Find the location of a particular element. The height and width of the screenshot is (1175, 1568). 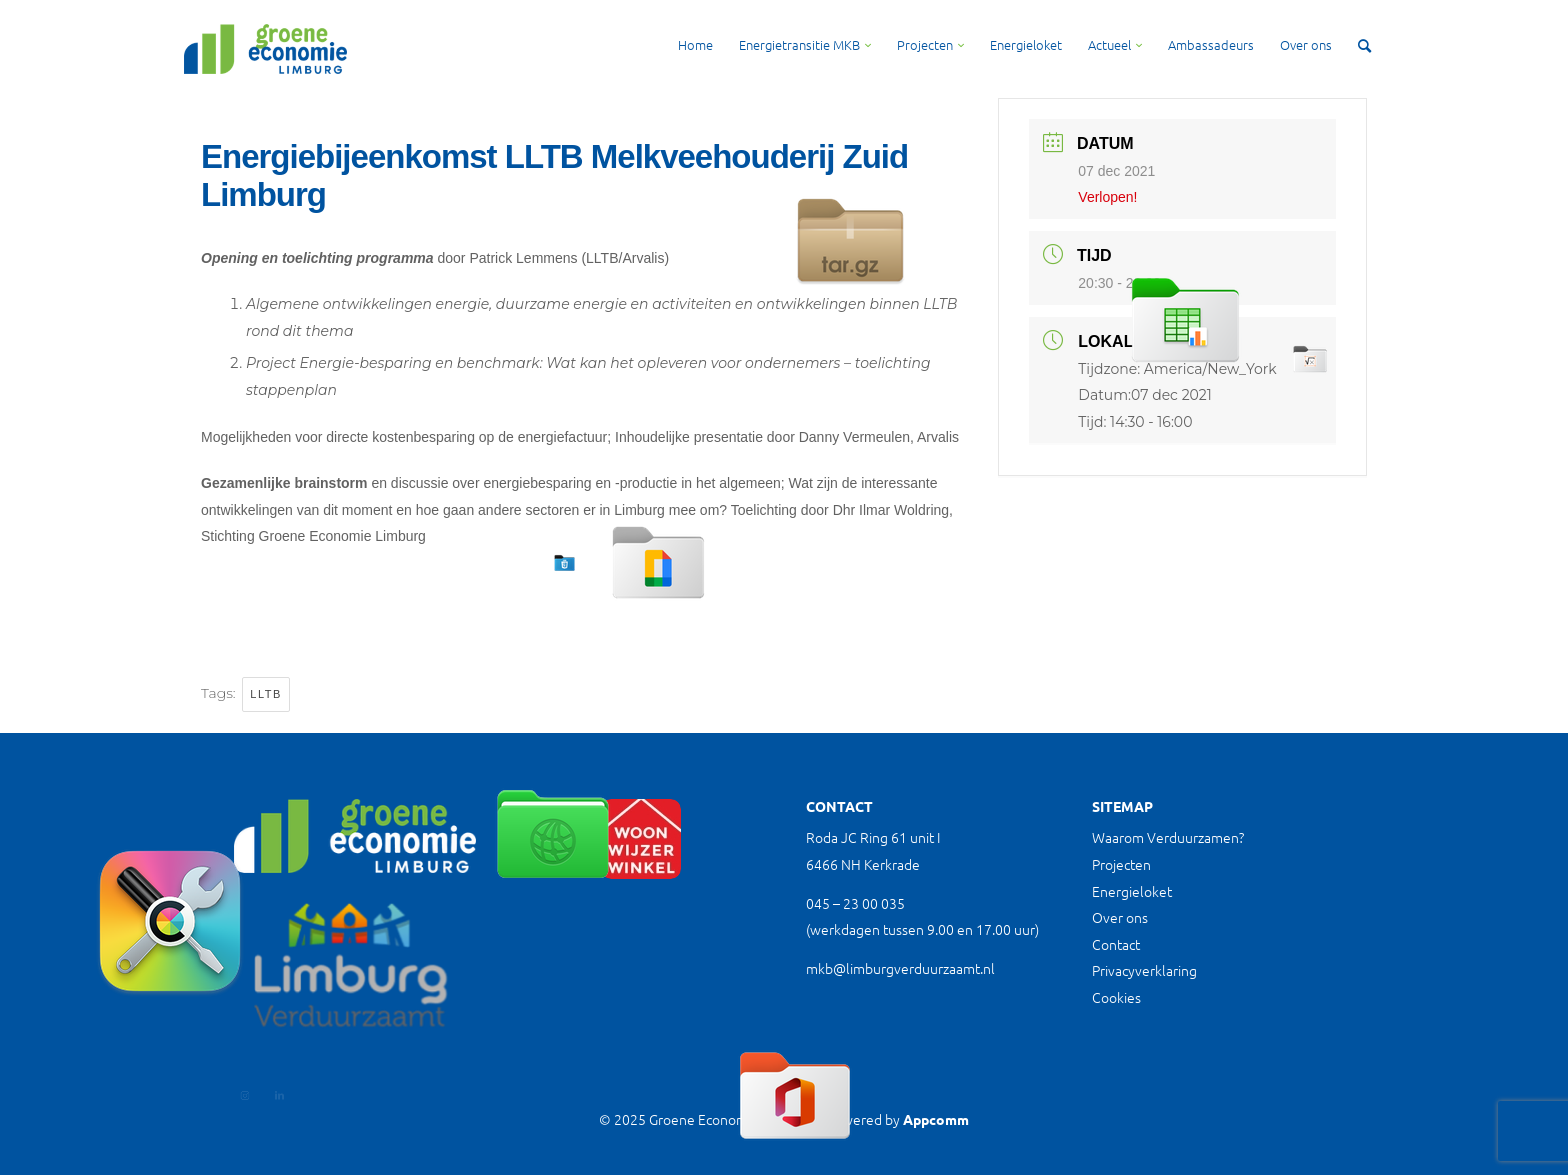

folder containing html web files is located at coordinates (553, 834).